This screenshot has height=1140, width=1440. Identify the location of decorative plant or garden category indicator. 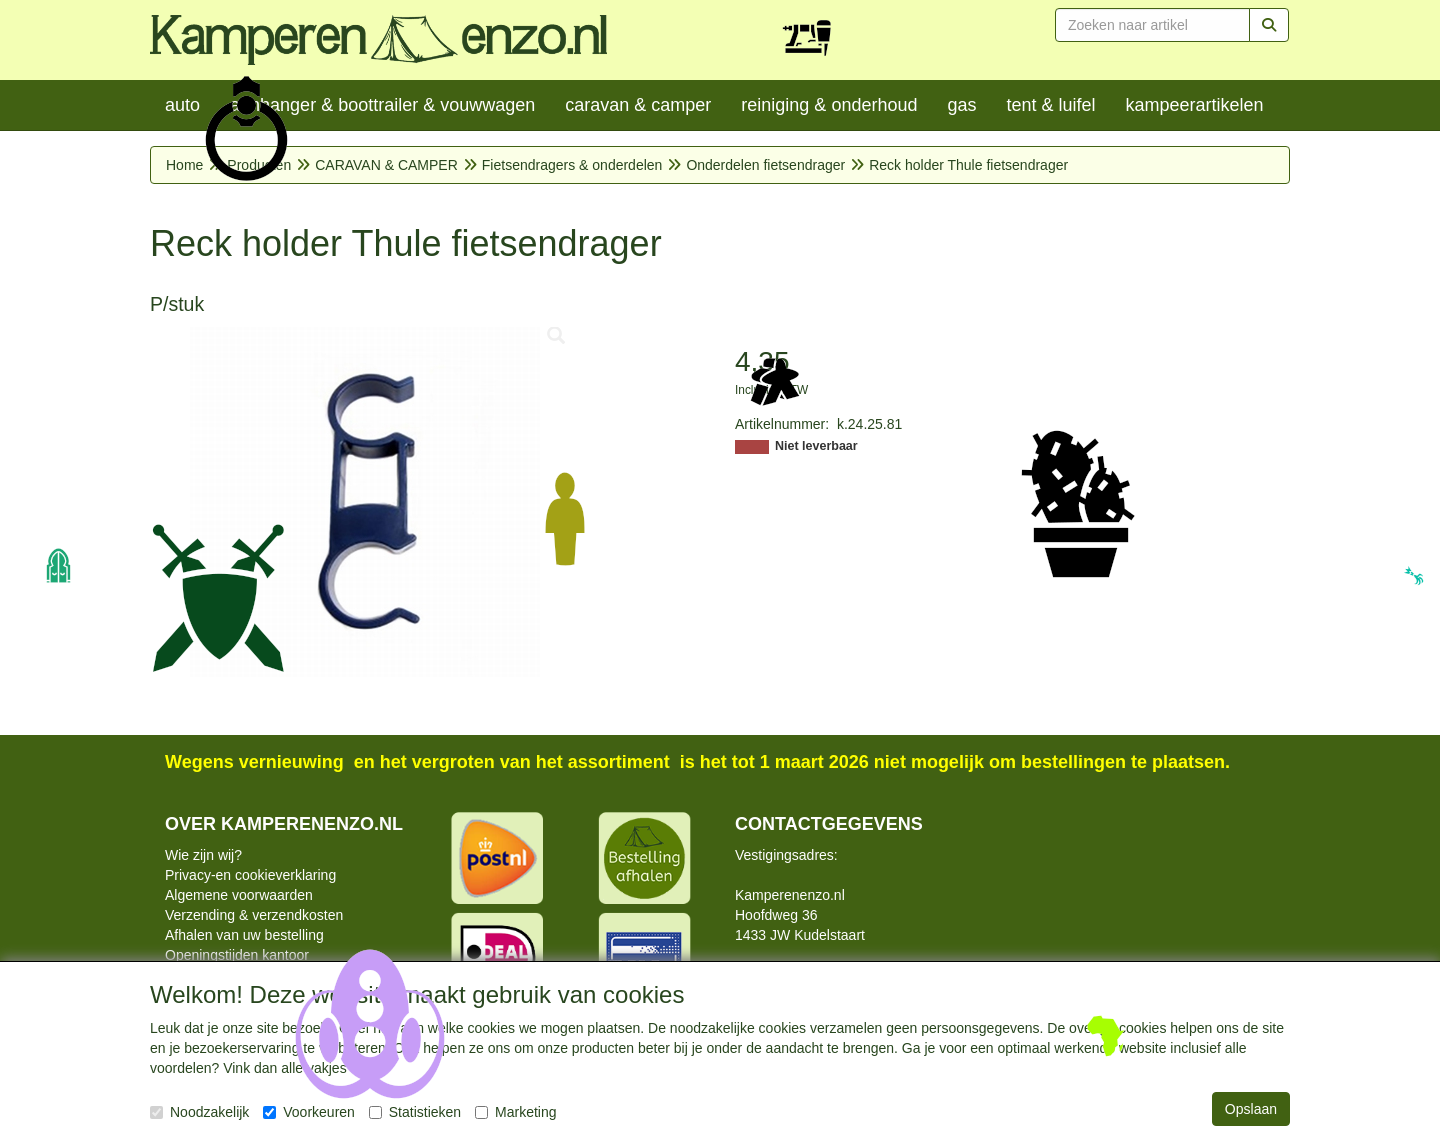
(1081, 504).